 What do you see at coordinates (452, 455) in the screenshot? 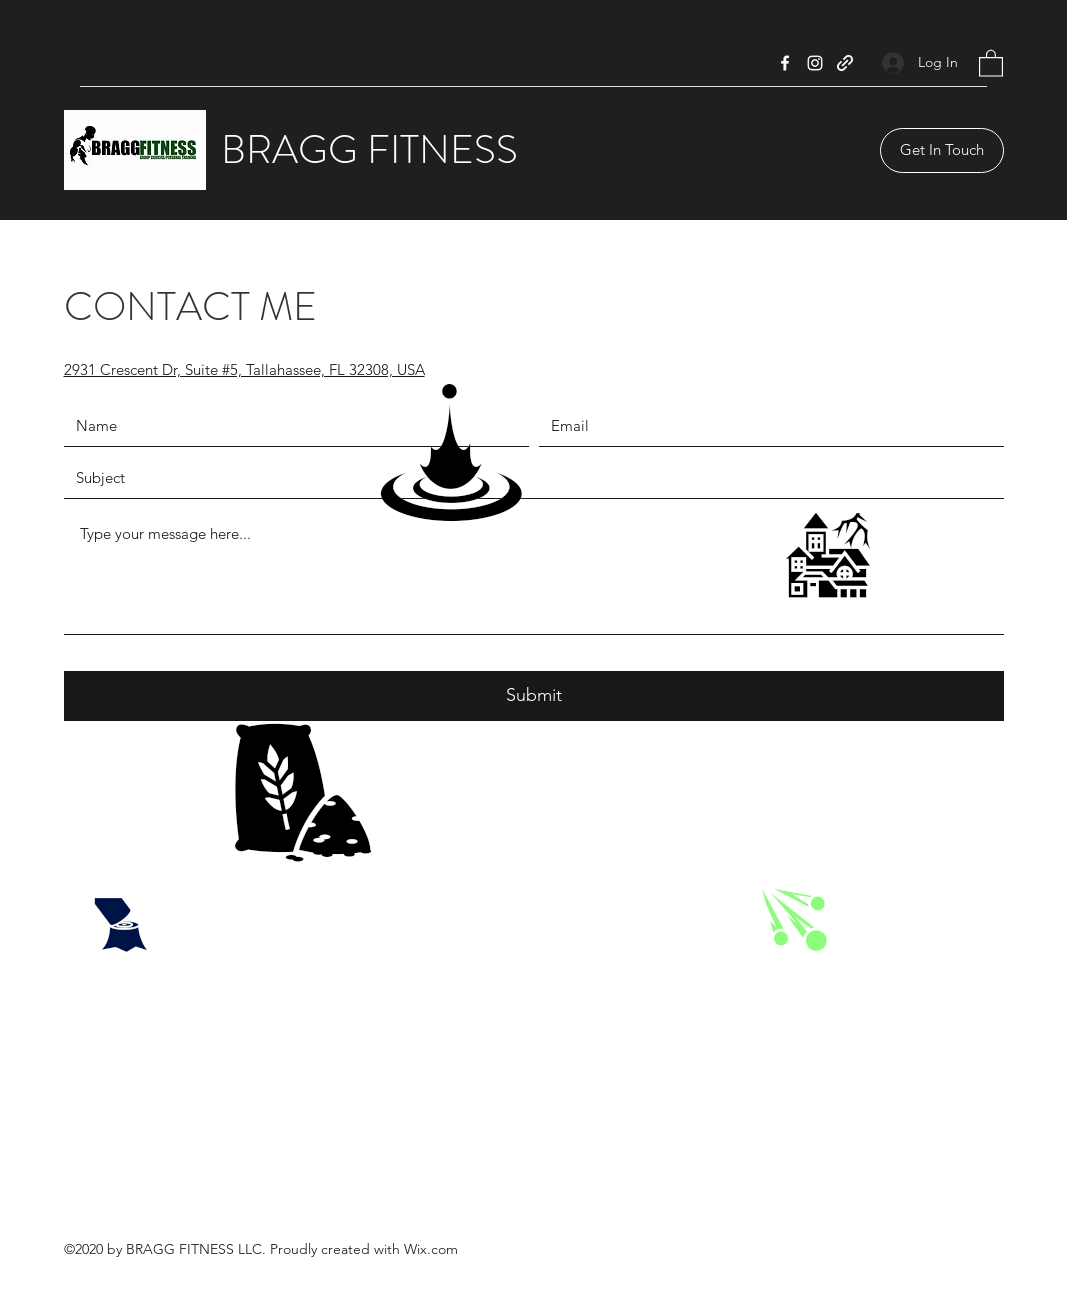
I see `indicates water or liquid effect in gameplay` at bounding box center [452, 455].